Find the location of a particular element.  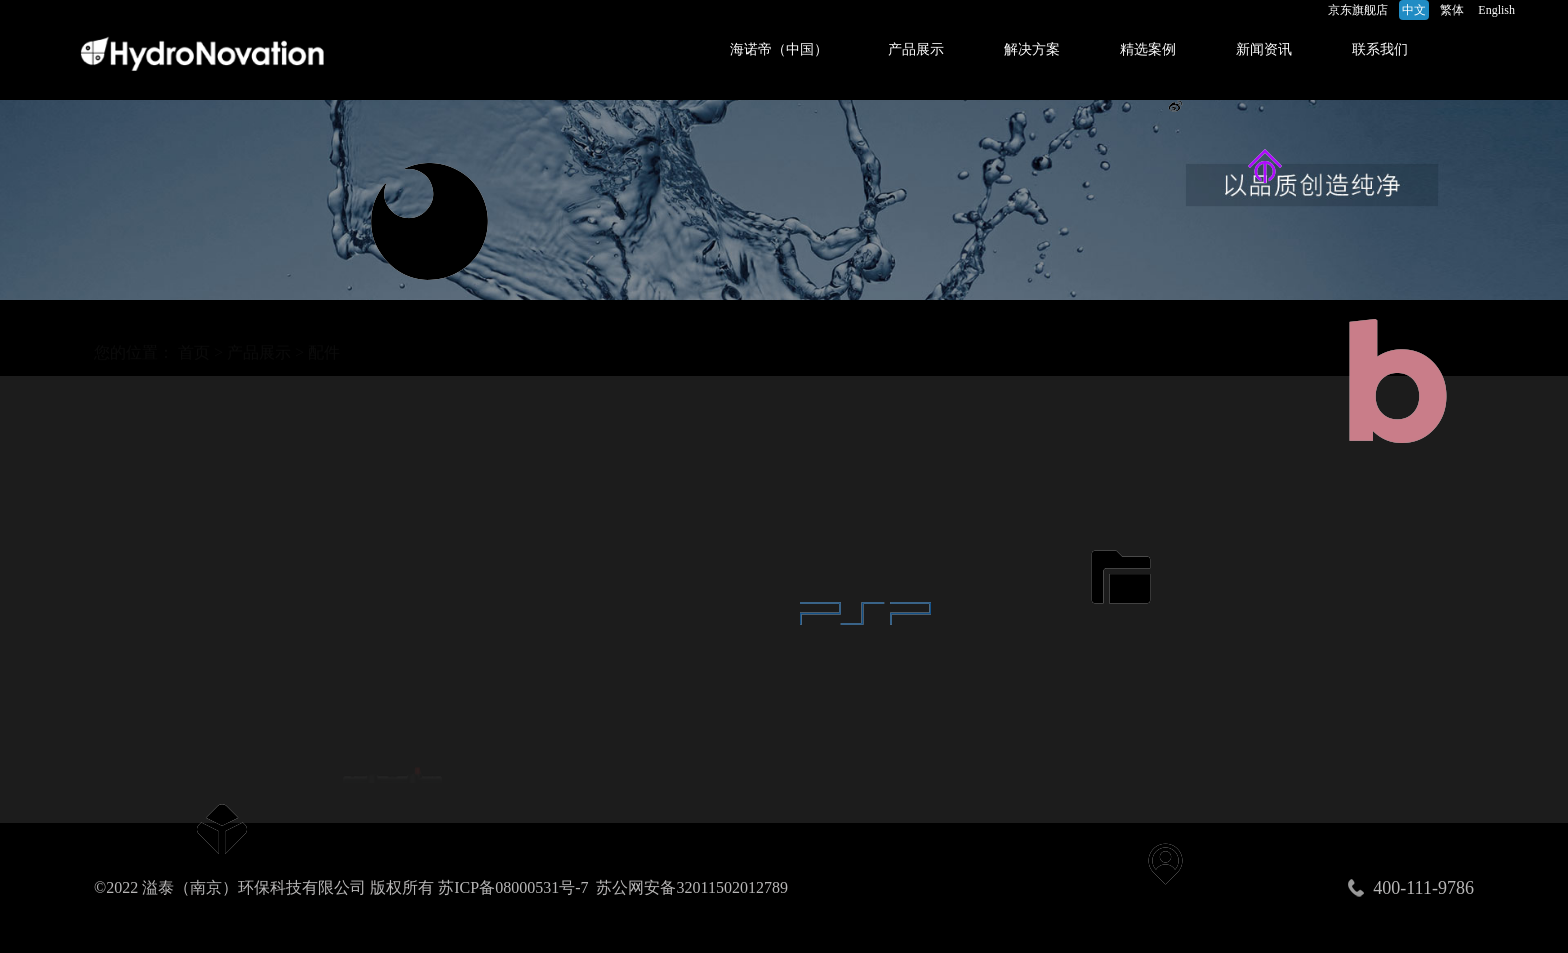

redsys payment processing logo is located at coordinates (429, 221).